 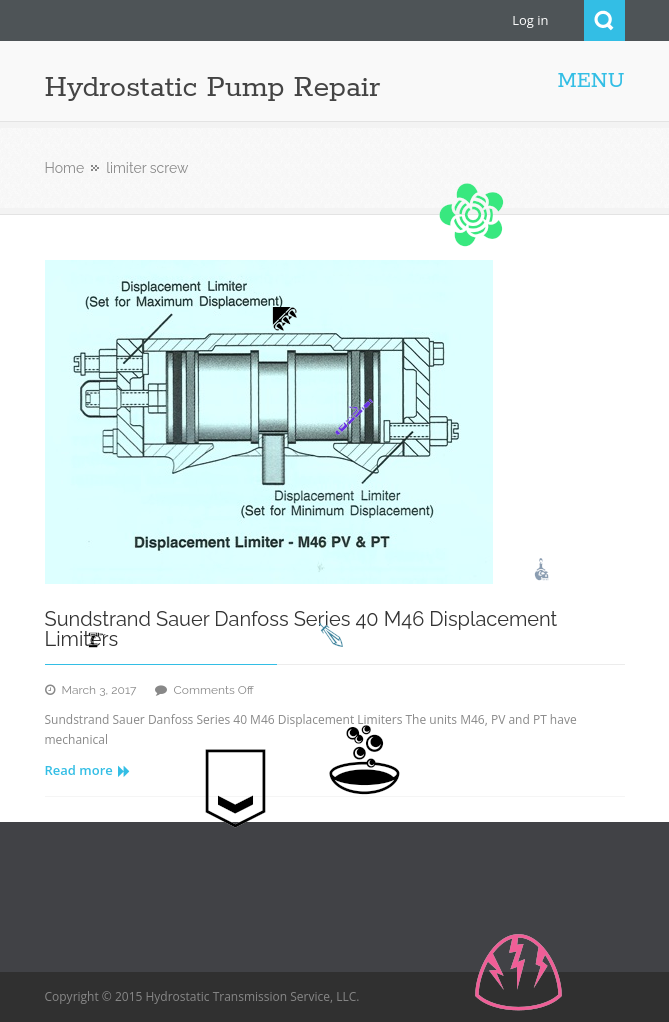 I want to click on power tools or hardware category, so click(x=97, y=640).